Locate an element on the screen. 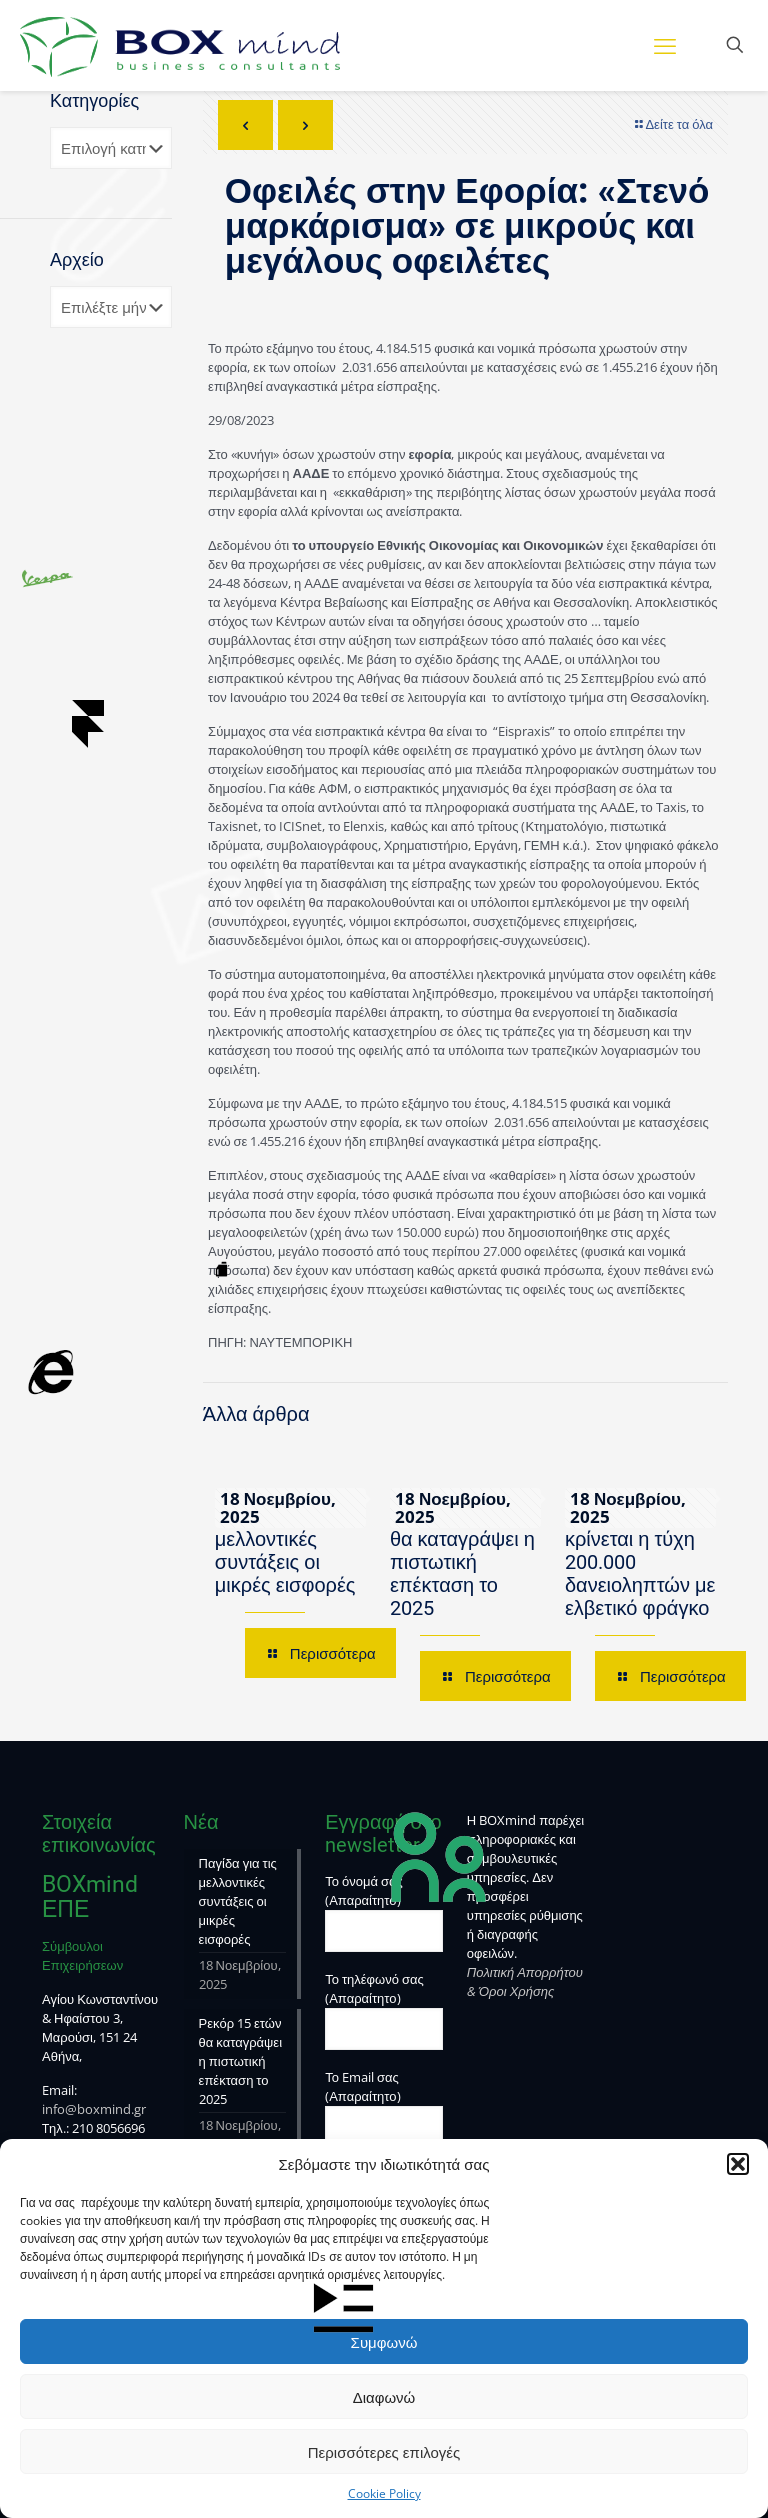 The width and height of the screenshot is (768, 2518). open framer design tool is located at coordinates (88, 724).